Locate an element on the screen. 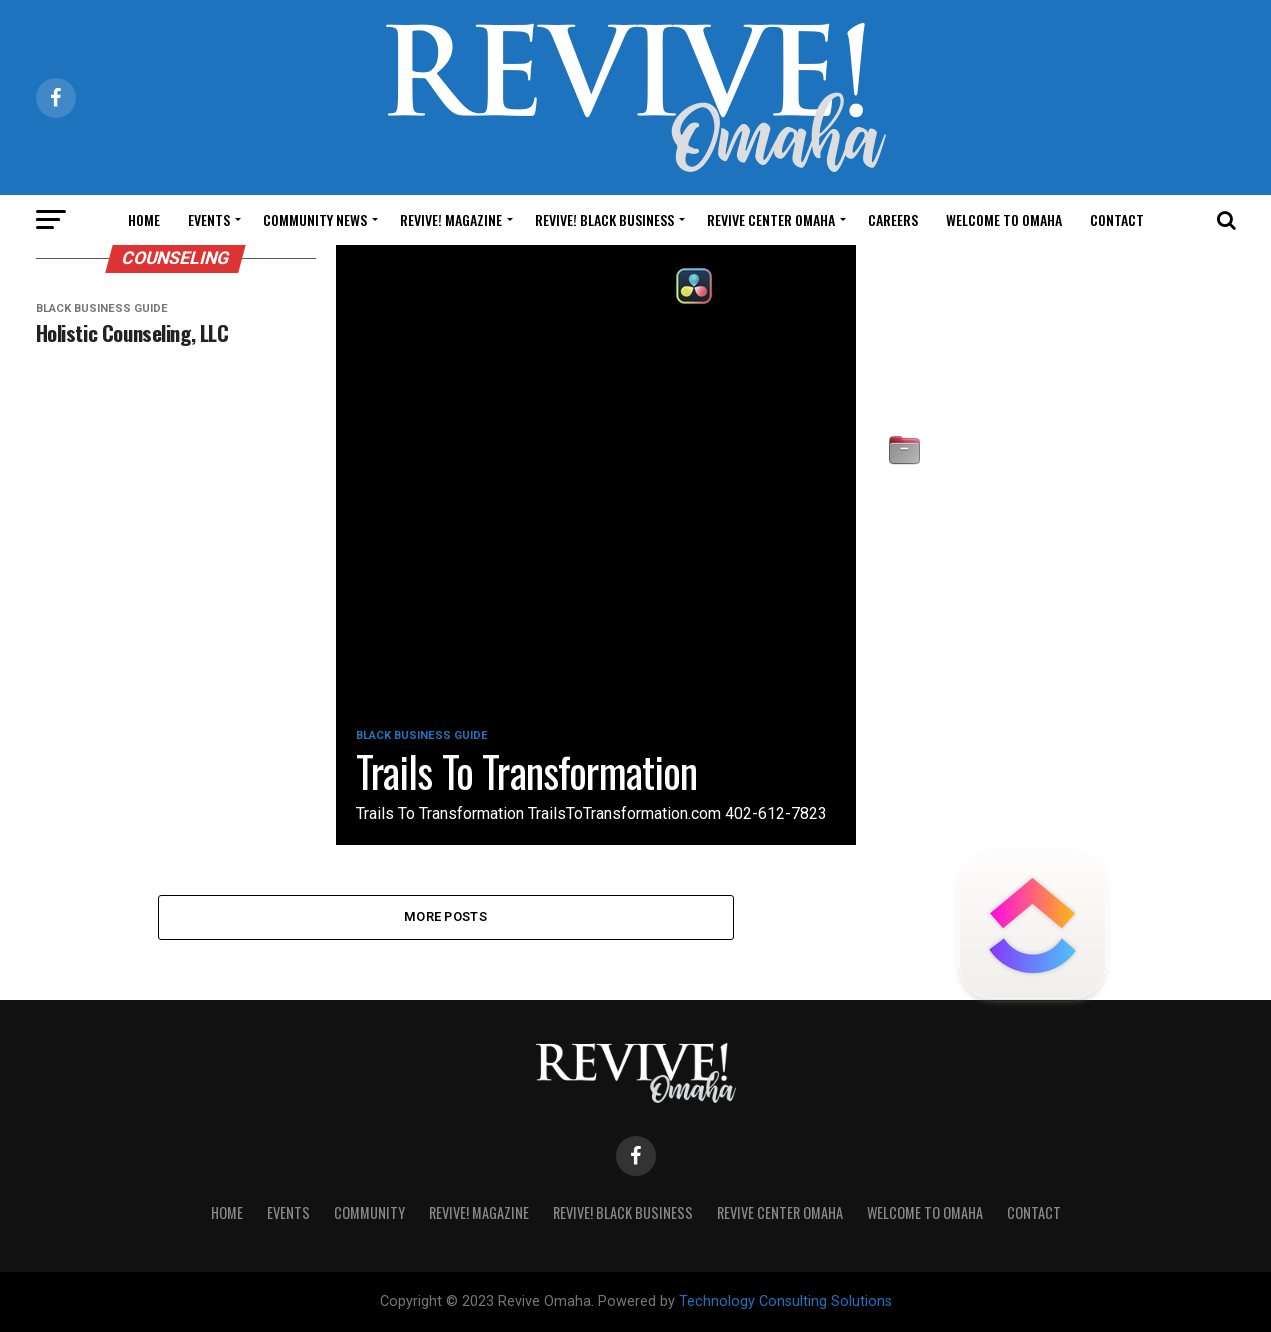 The width and height of the screenshot is (1271, 1332). open ClickUp app is located at coordinates (1032, 925).